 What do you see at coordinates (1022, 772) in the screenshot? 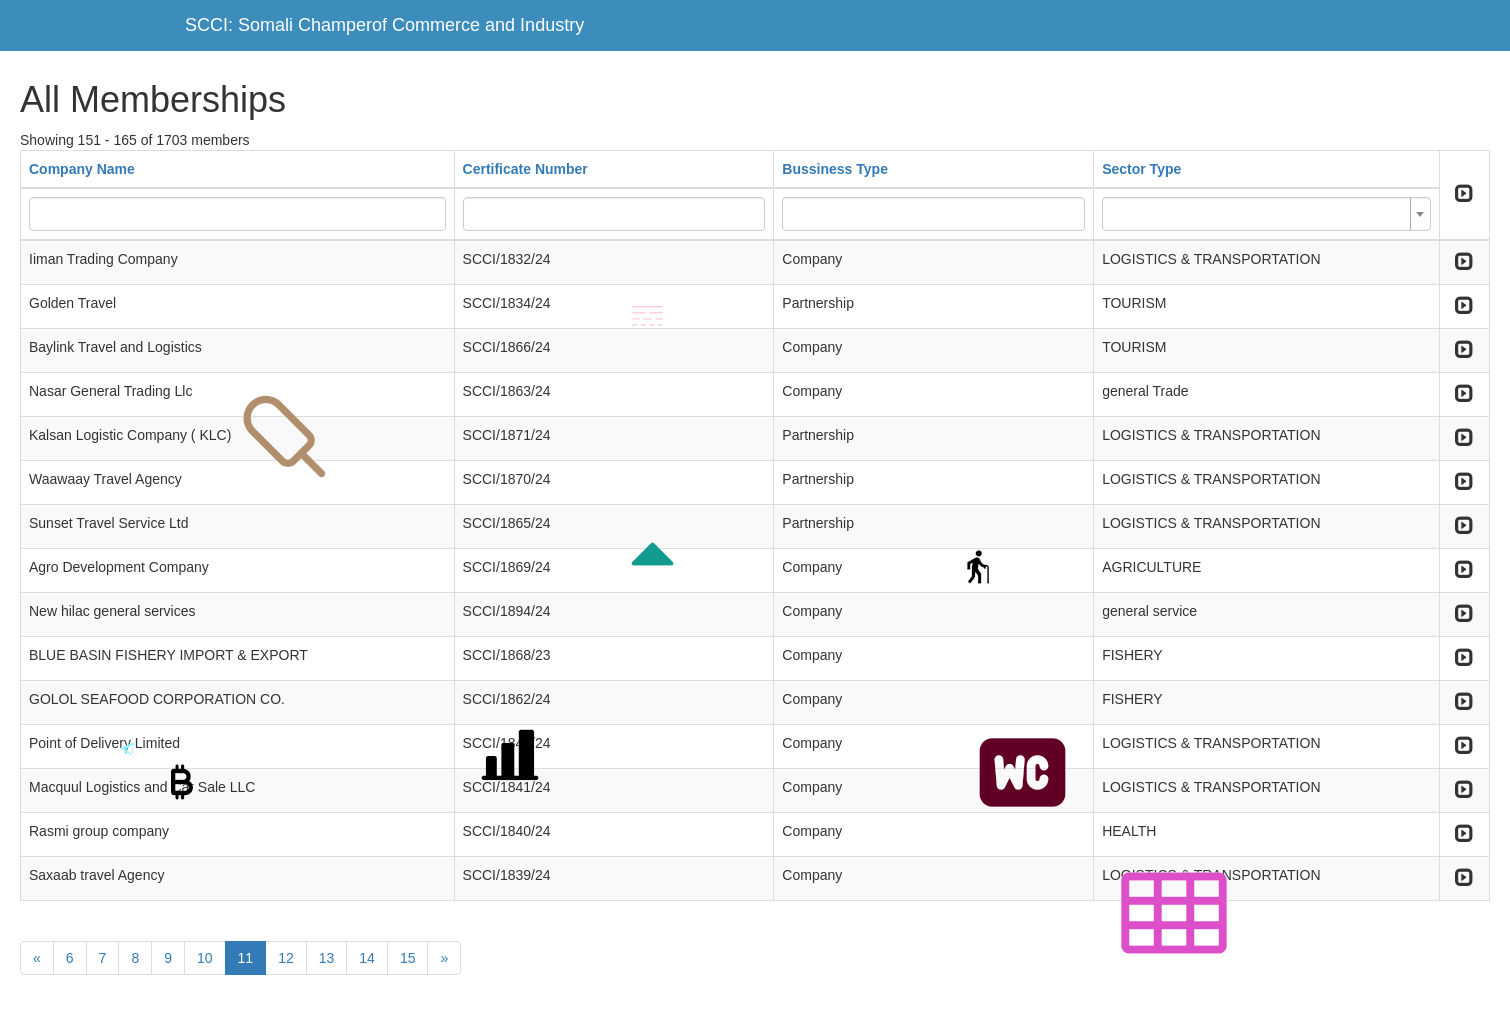
I see `indicates restroom or toilet facility nearby` at bounding box center [1022, 772].